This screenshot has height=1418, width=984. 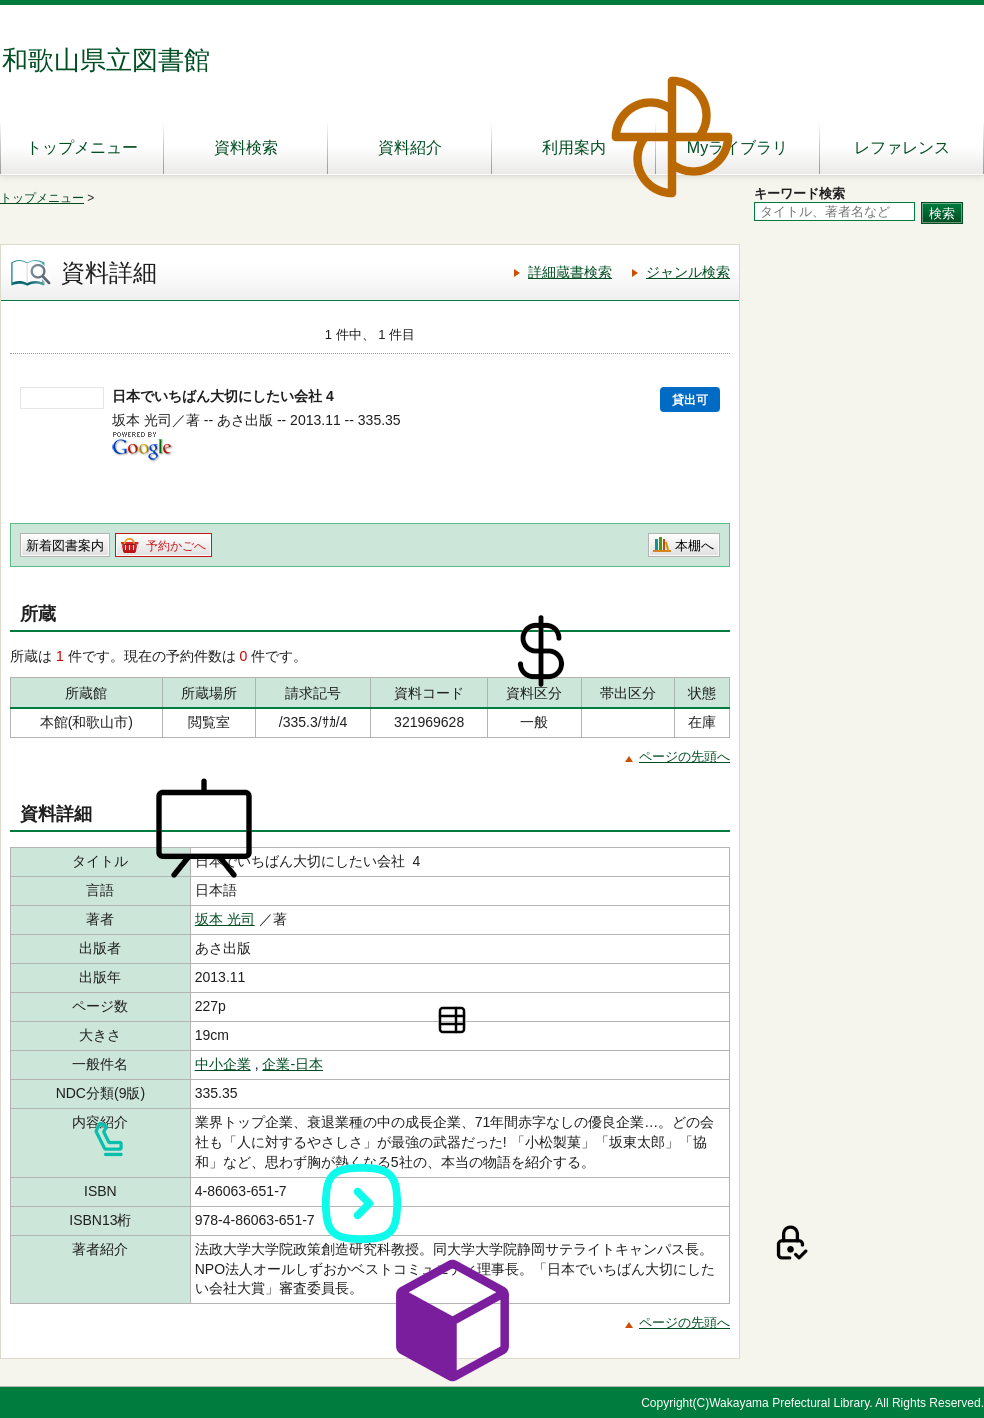 I want to click on indicates secure or verified connection, so click(x=790, y=1242).